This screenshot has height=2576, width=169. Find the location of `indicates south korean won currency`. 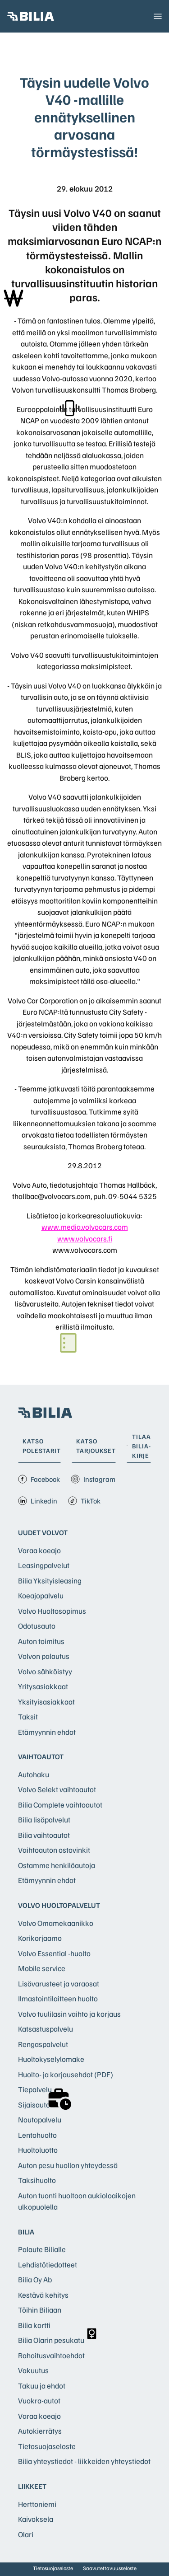

indicates south korean won currency is located at coordinates (14, 298).